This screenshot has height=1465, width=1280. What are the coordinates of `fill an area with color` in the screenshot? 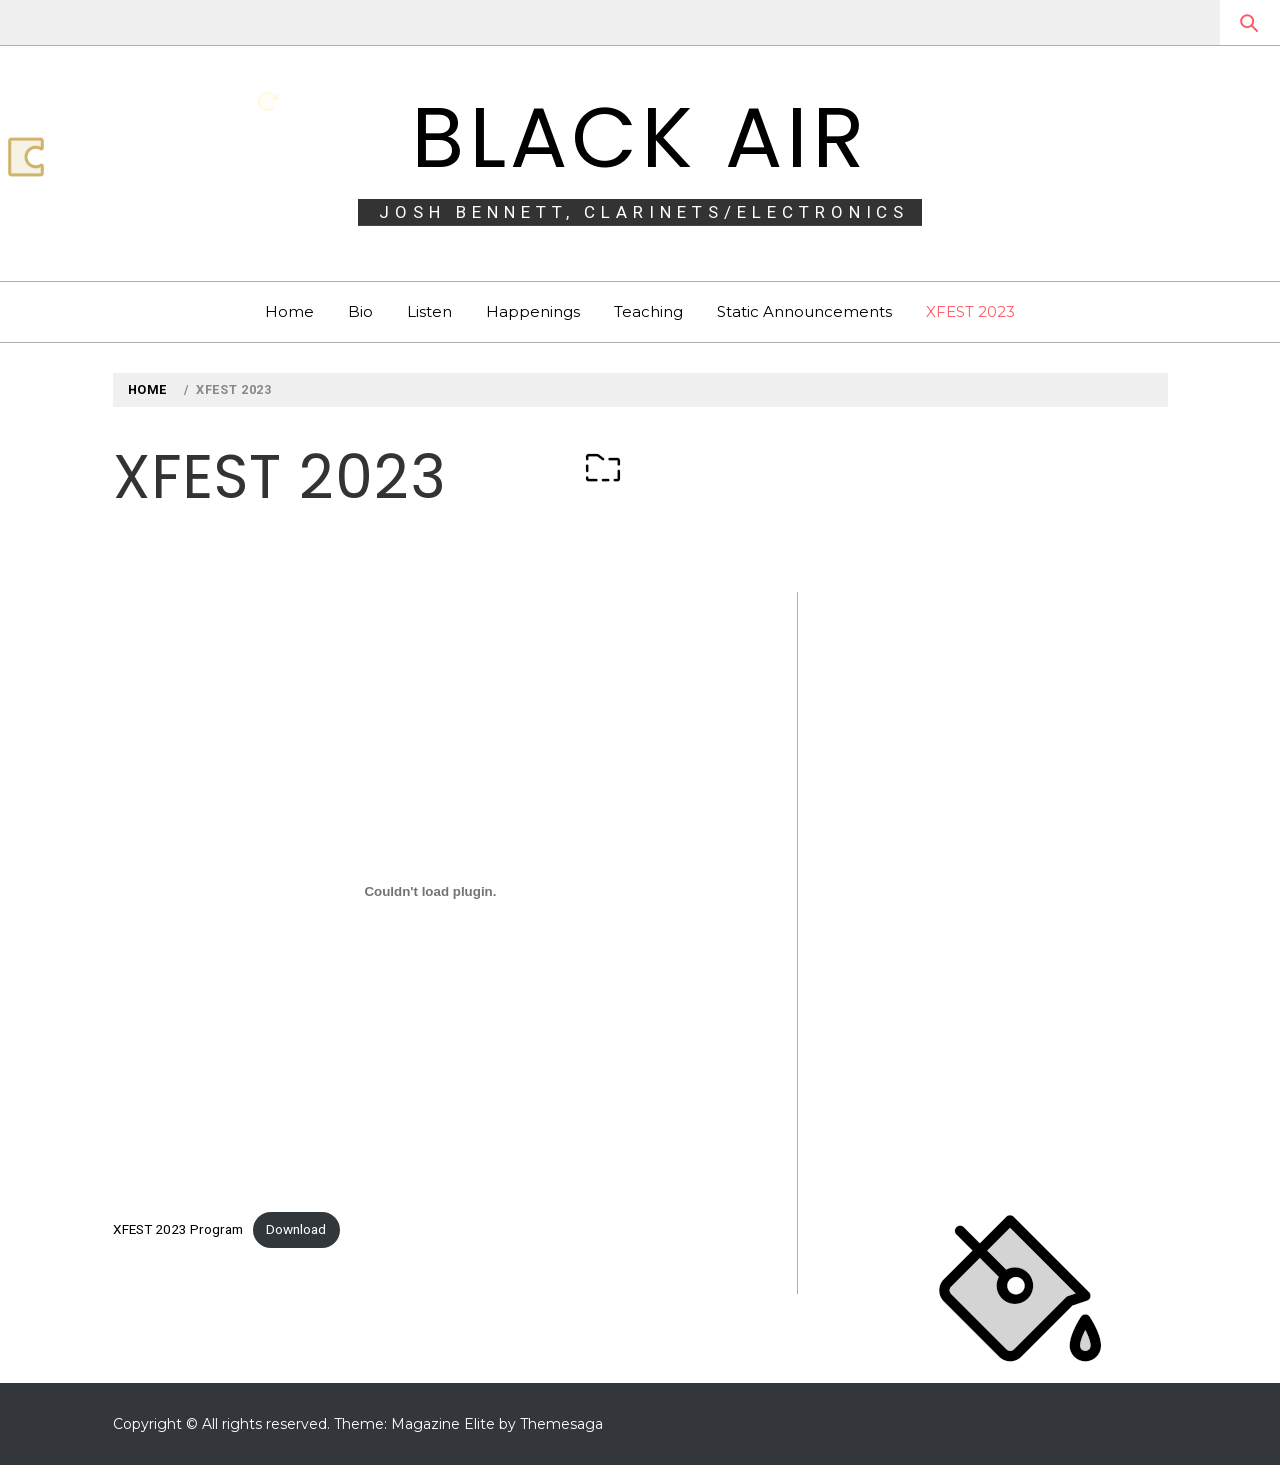 It's located at (1017, 1293).